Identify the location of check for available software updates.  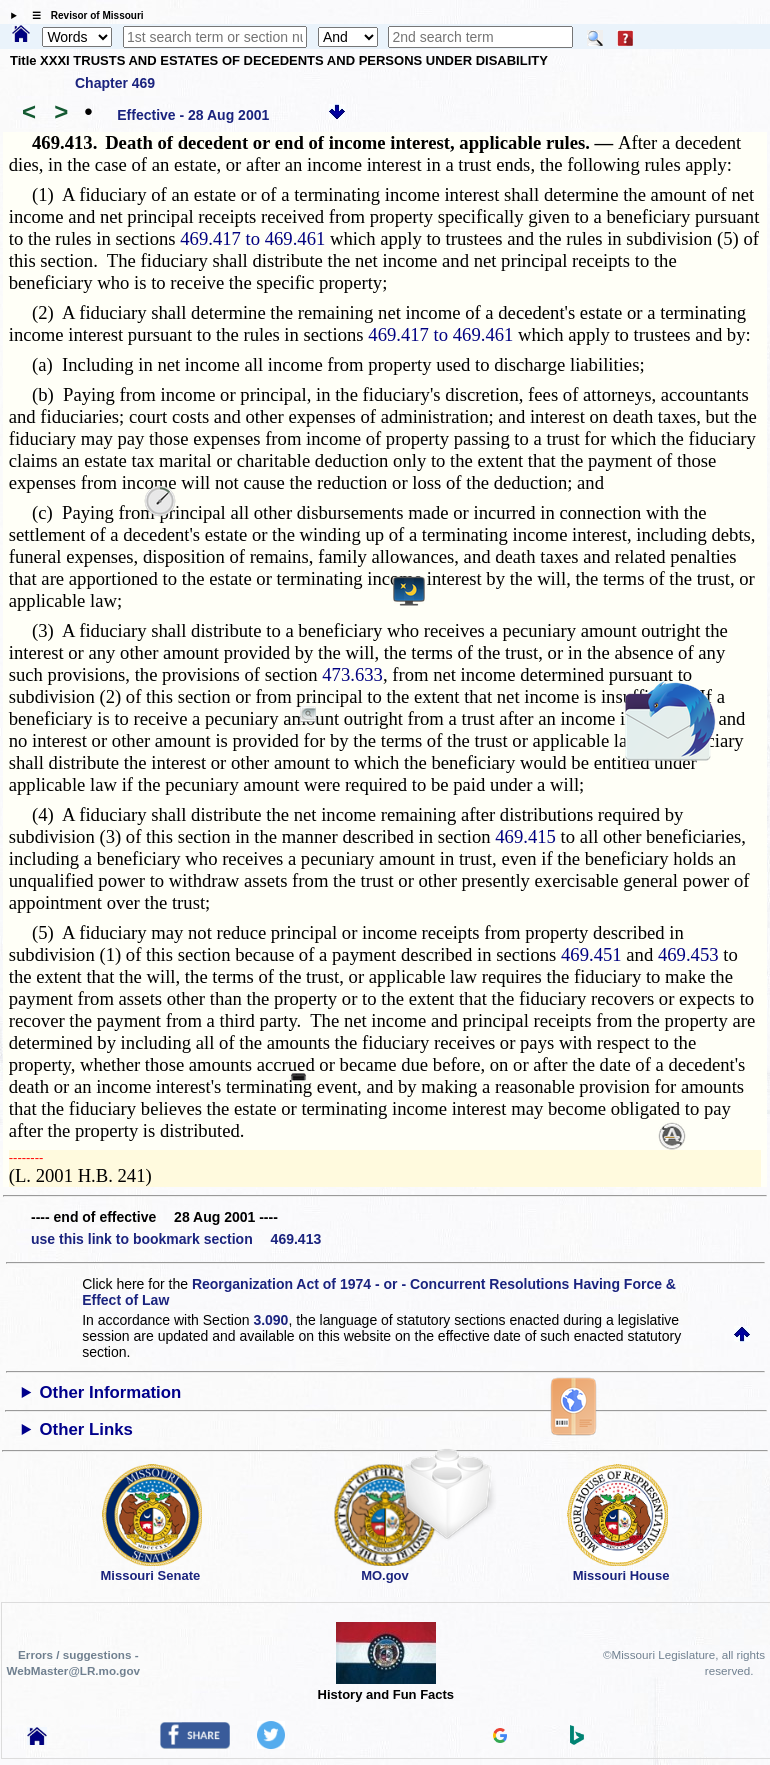
(672, 1136).